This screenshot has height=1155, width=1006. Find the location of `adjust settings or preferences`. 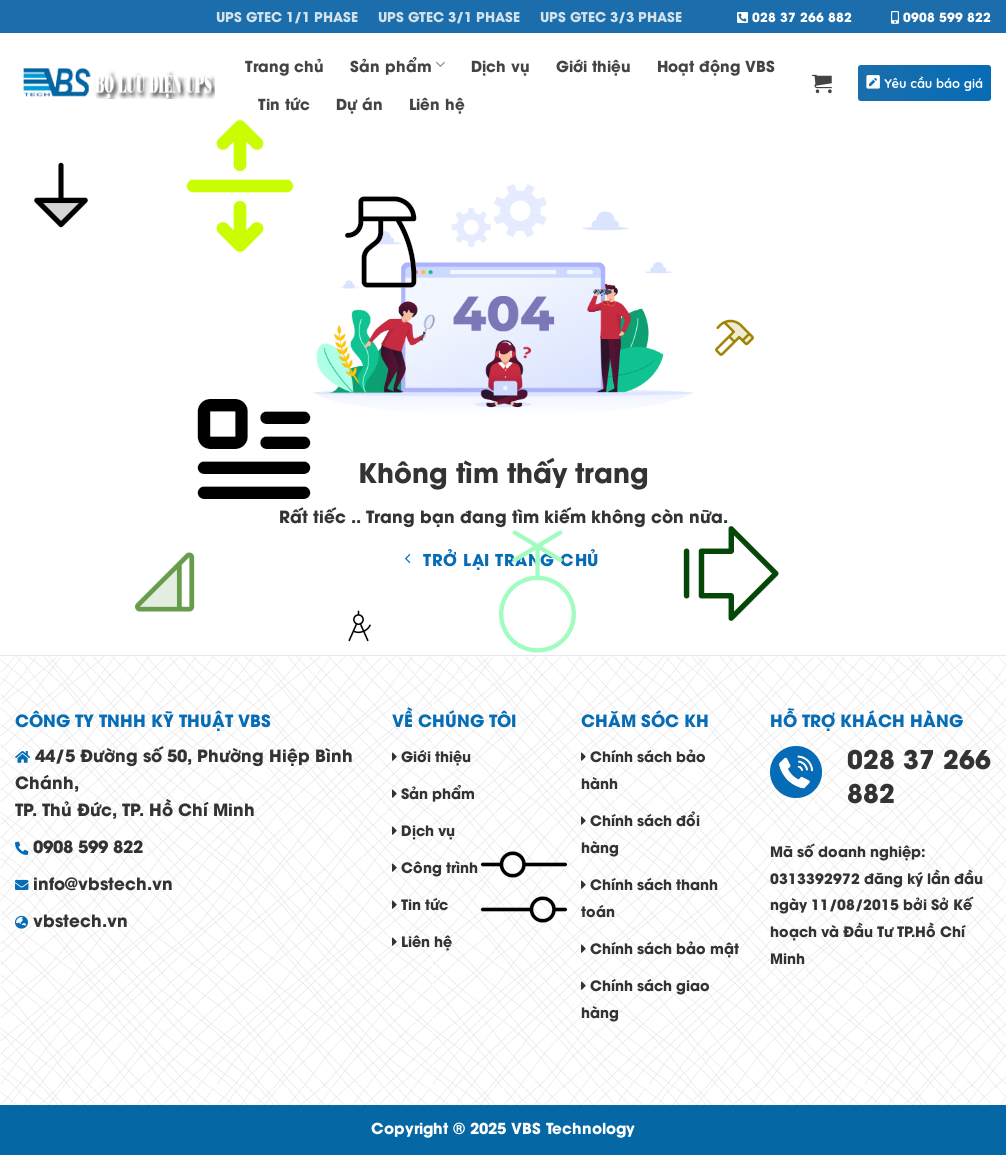

adjust settings or preferences is located at coordinates (524, 887).